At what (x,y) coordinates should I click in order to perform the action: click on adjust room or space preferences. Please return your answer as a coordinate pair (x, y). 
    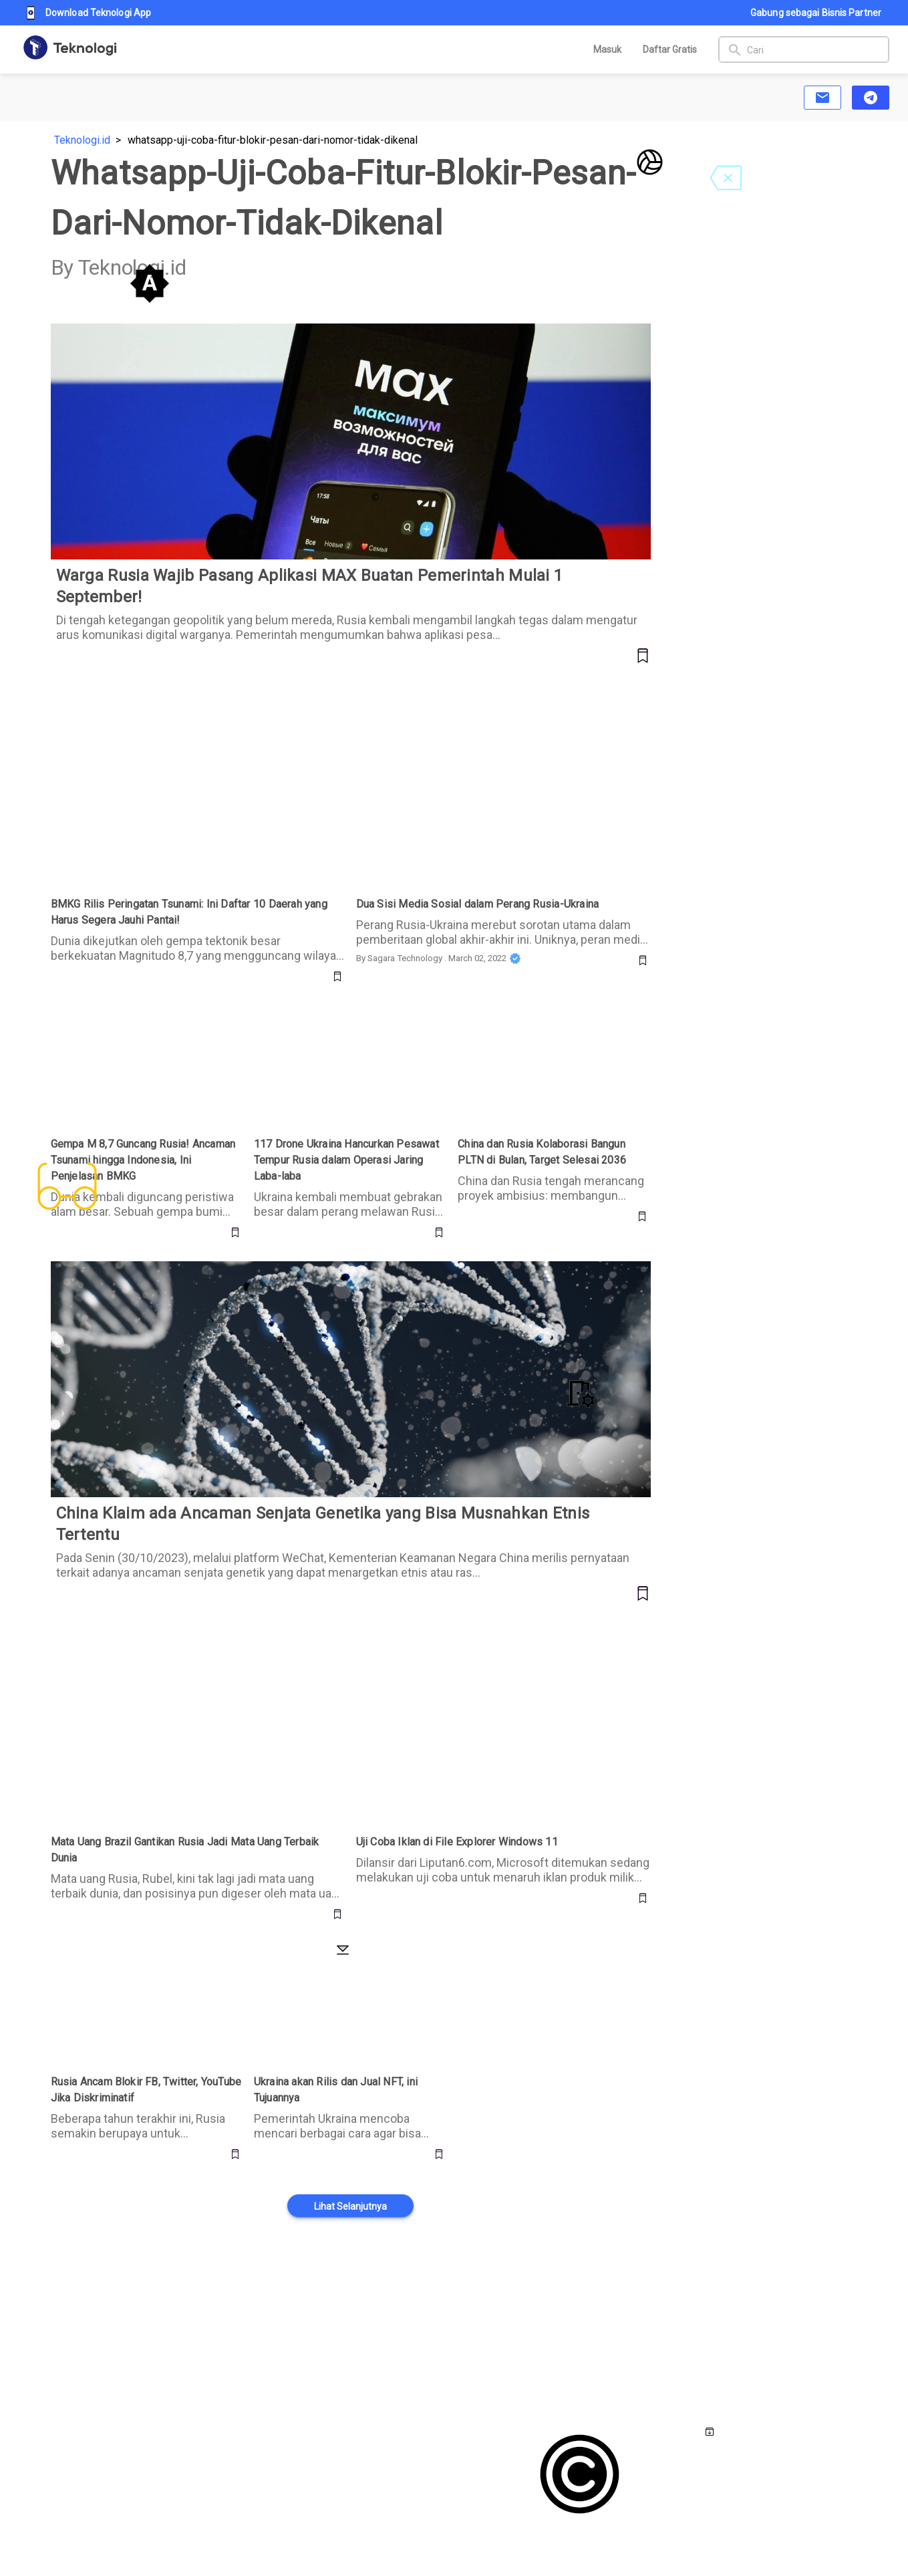
    Looking at the image, I should click on (579, 1393).